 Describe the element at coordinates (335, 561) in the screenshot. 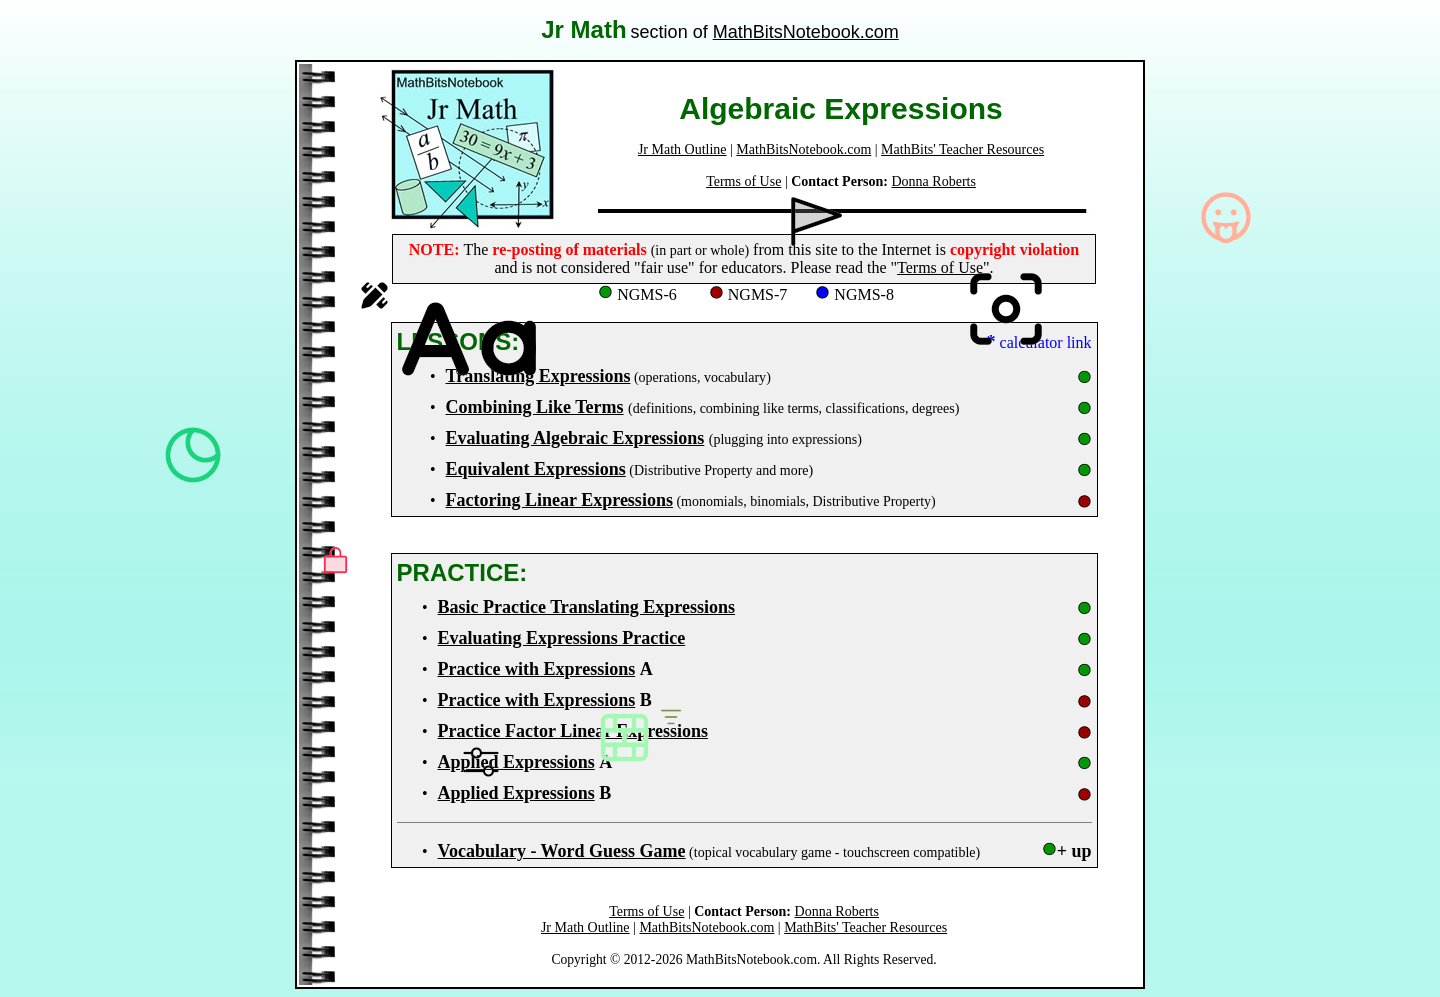

I see `indicates a locked or secured item` at that location.